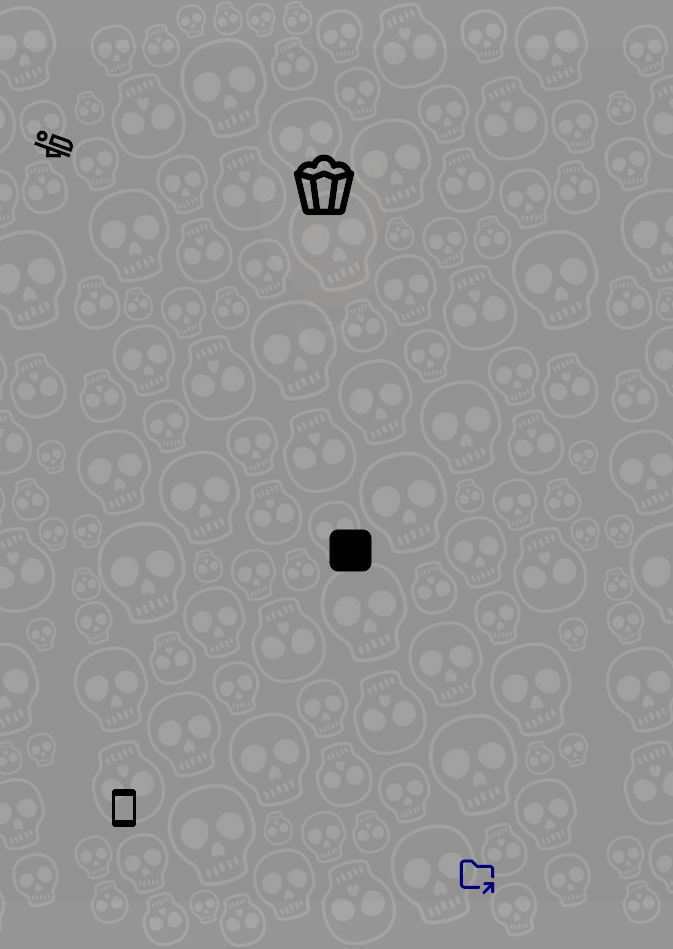 Image resolution: width=673 pixels, height=949 pixels. Describe the element at coordinates (350, 550) in the screenshot. I see `stop media playback` at that location.